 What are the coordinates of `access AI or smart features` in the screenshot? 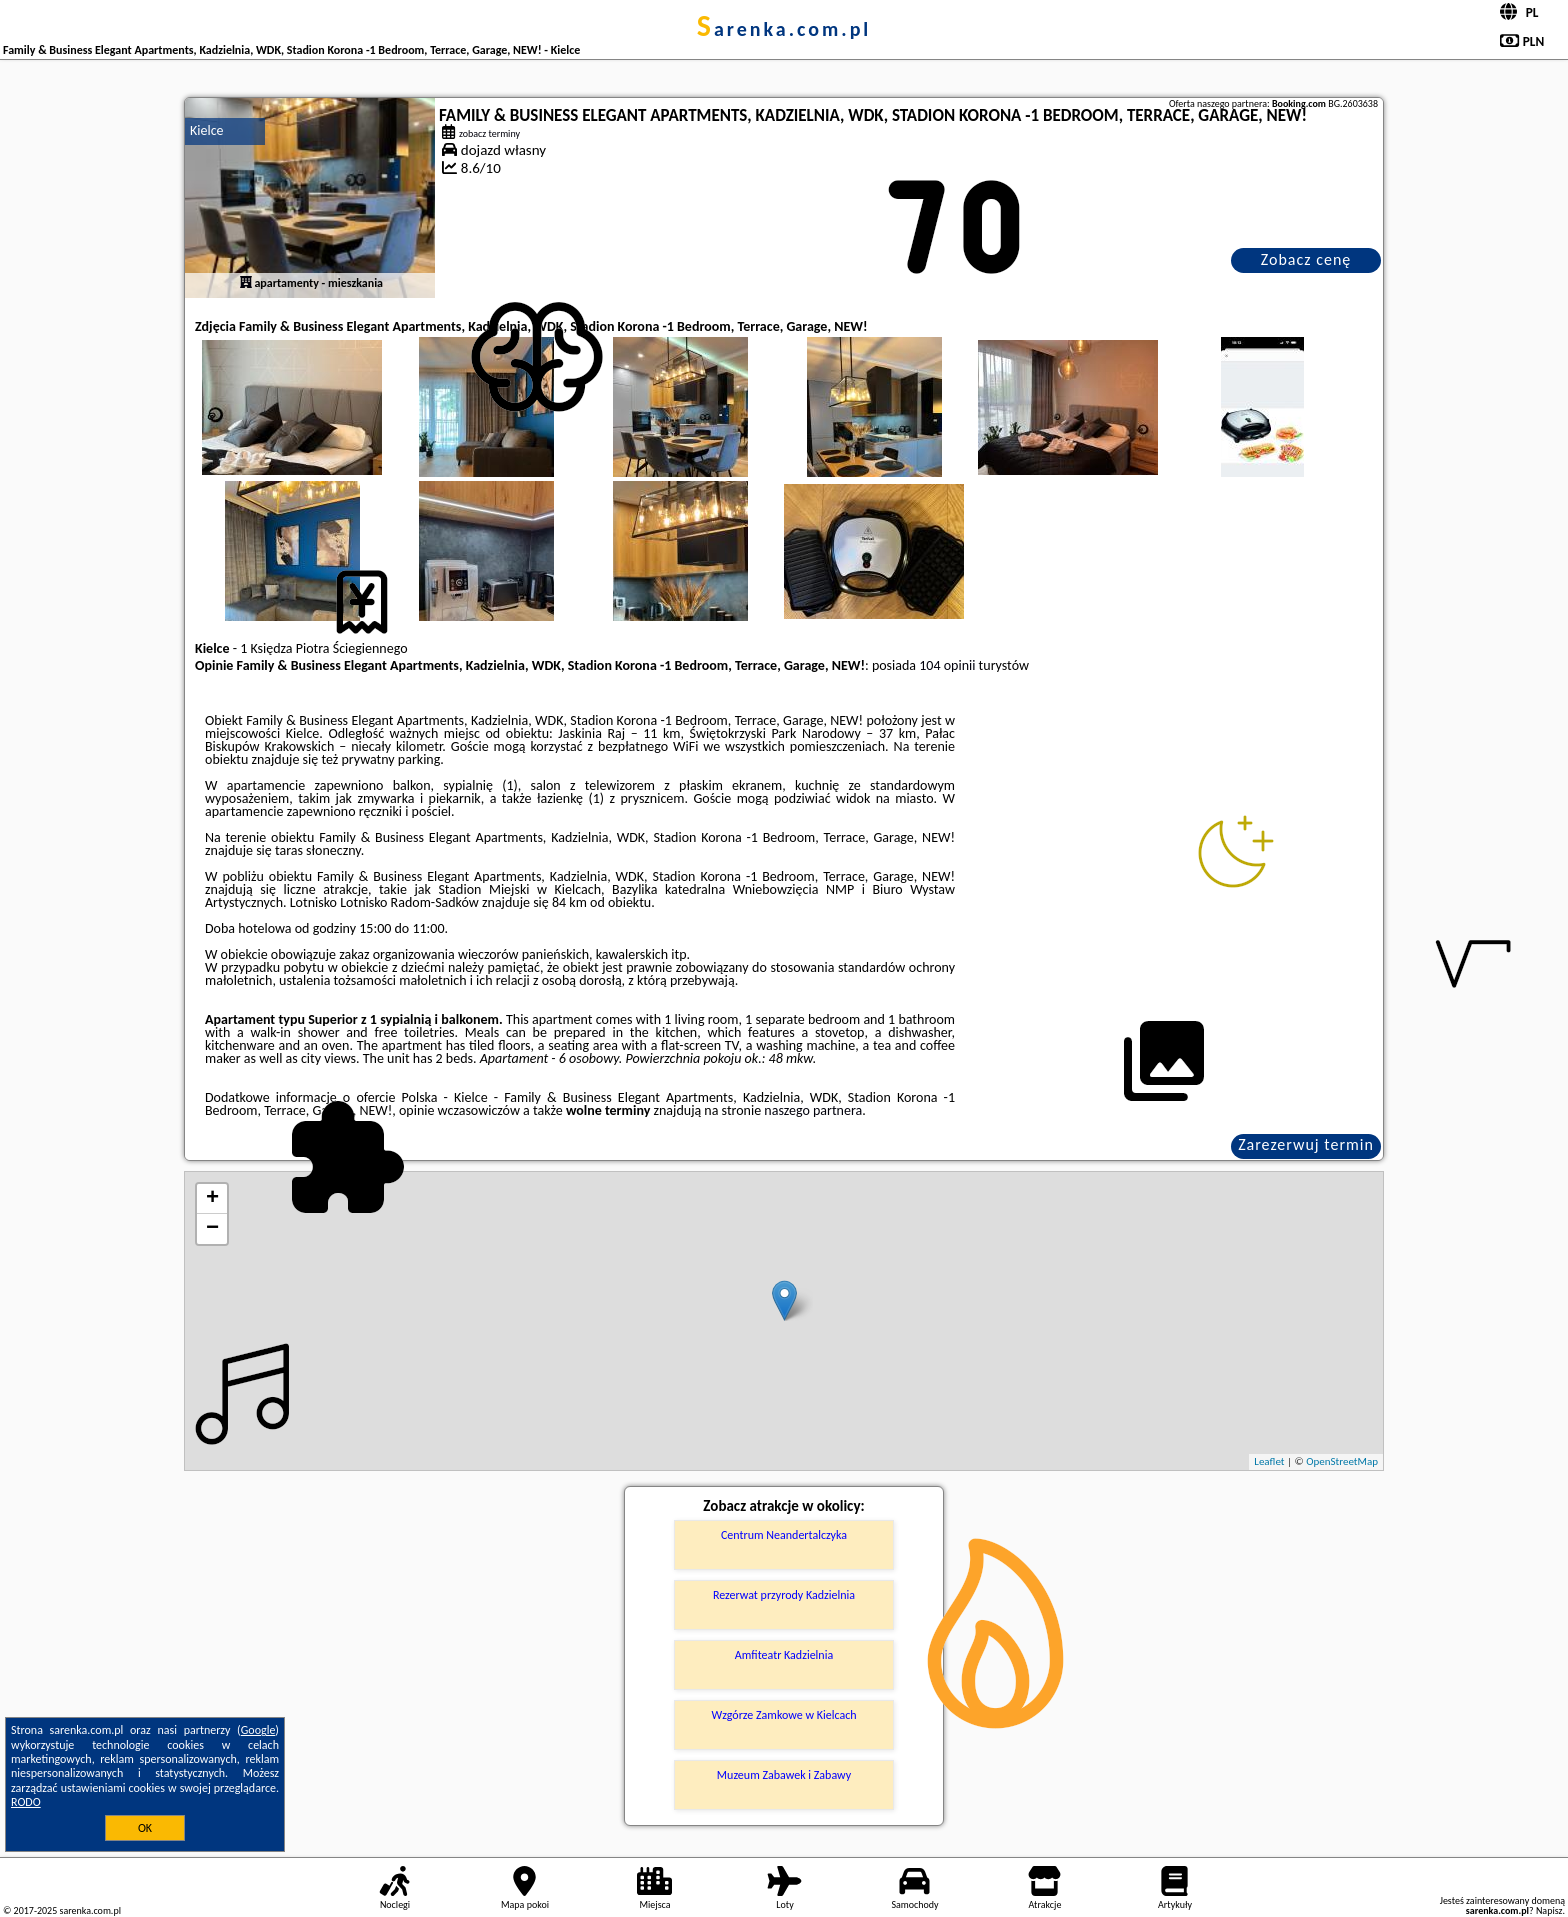 It's located at (537, 359).